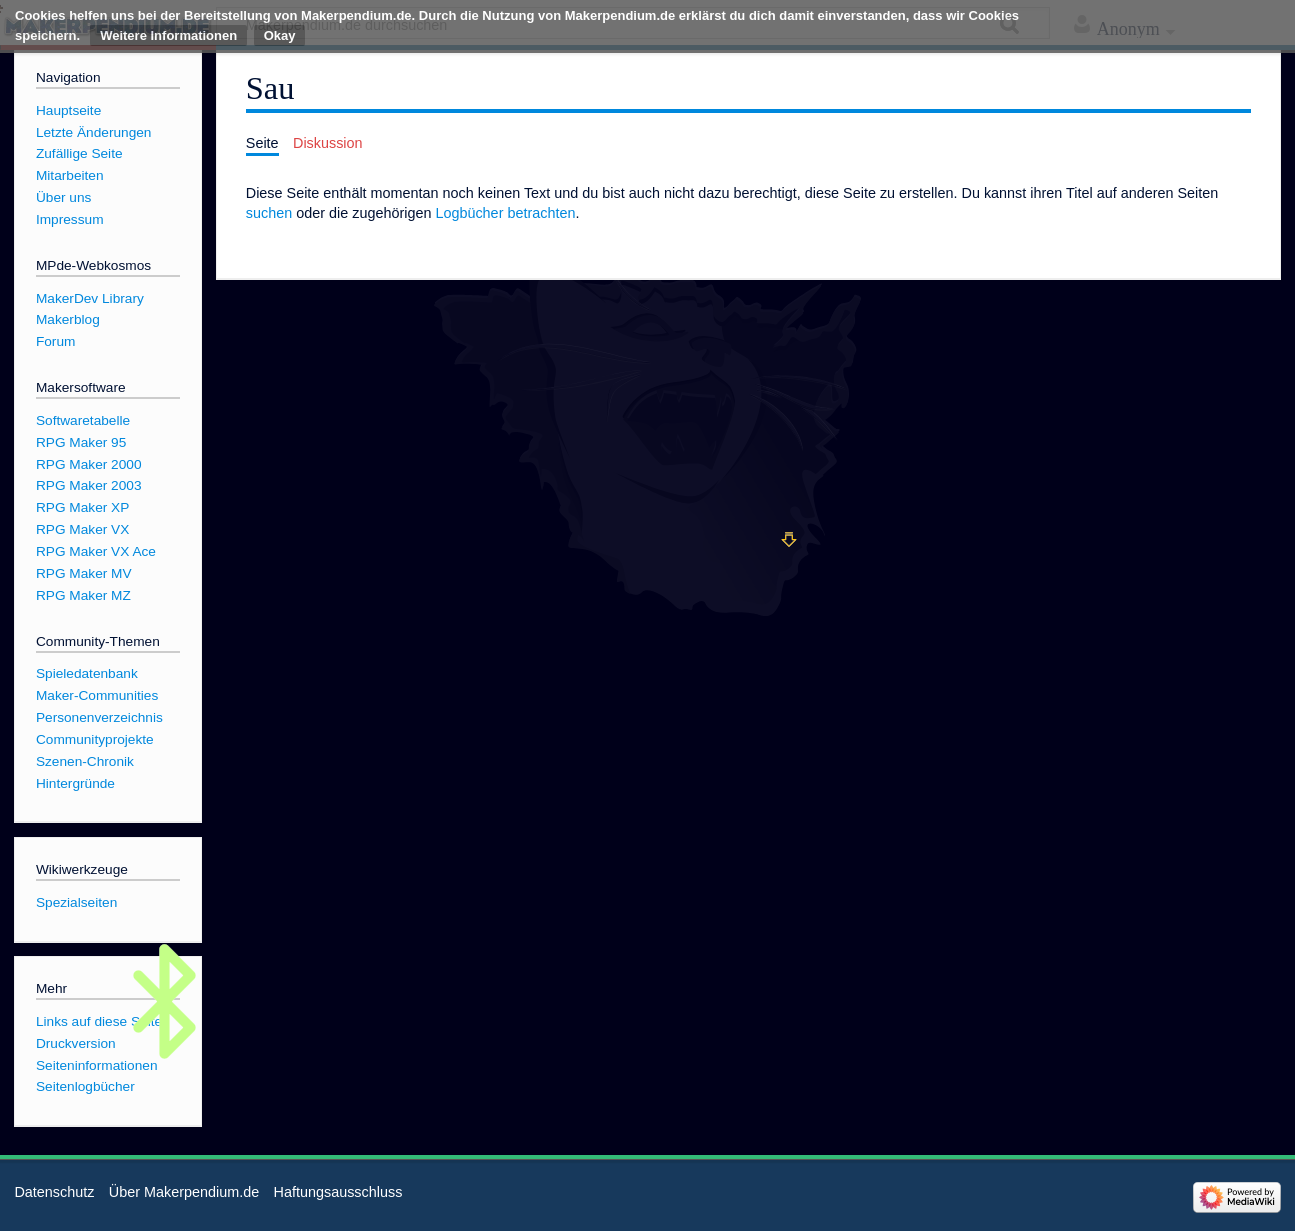 This screenshot has height=1231, width=1295. What do you see at coordinates (789, 539) in the screenshot?
I see `download file or content` at bounding box center [789, 539].